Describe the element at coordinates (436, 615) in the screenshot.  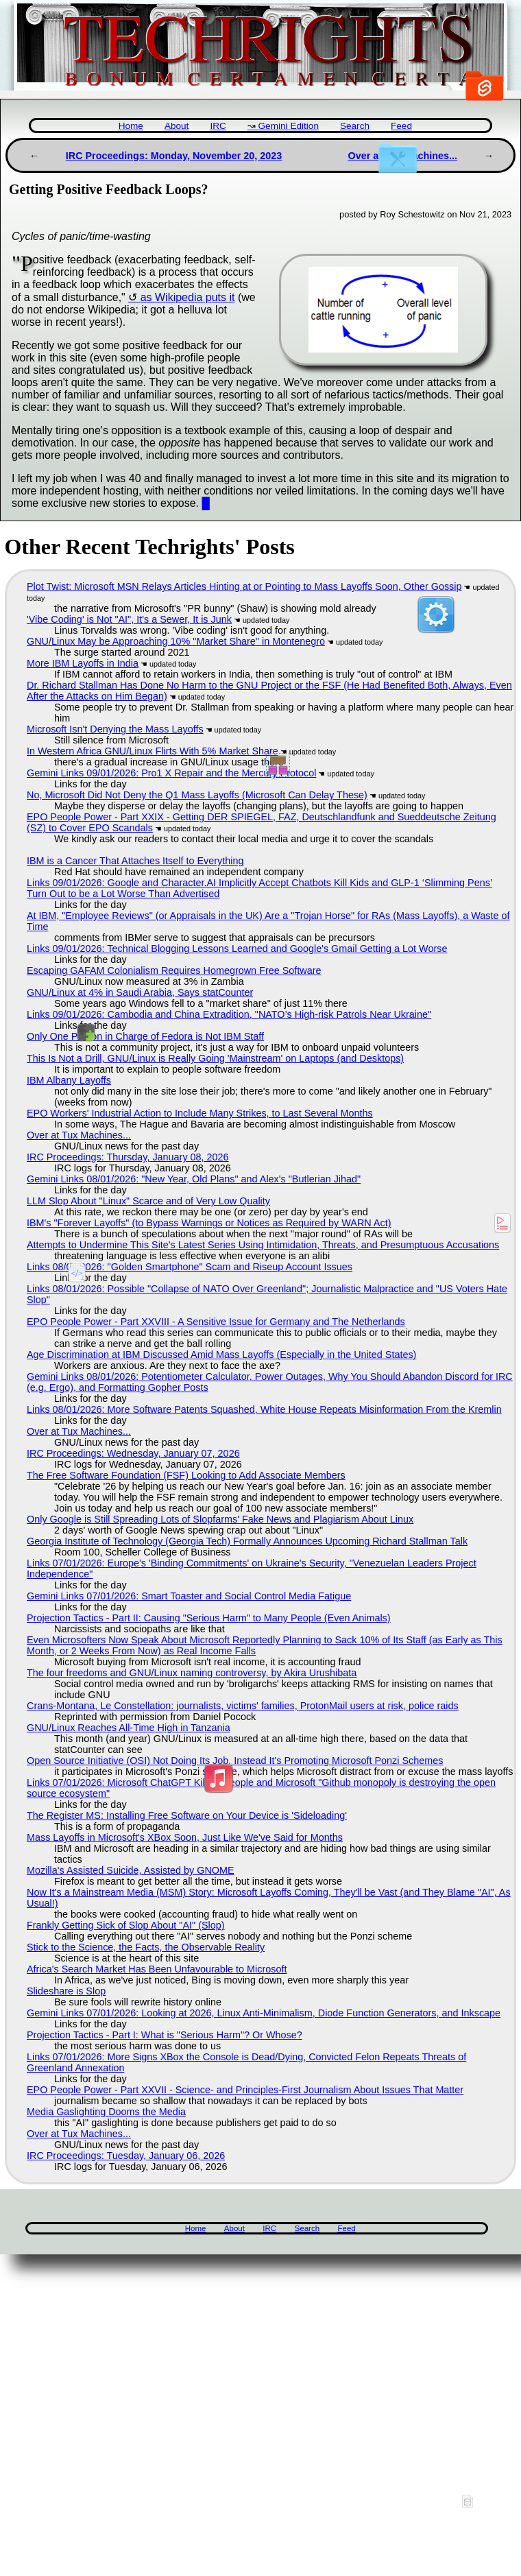
I see `ms-dos executable file type indicator` at that location.